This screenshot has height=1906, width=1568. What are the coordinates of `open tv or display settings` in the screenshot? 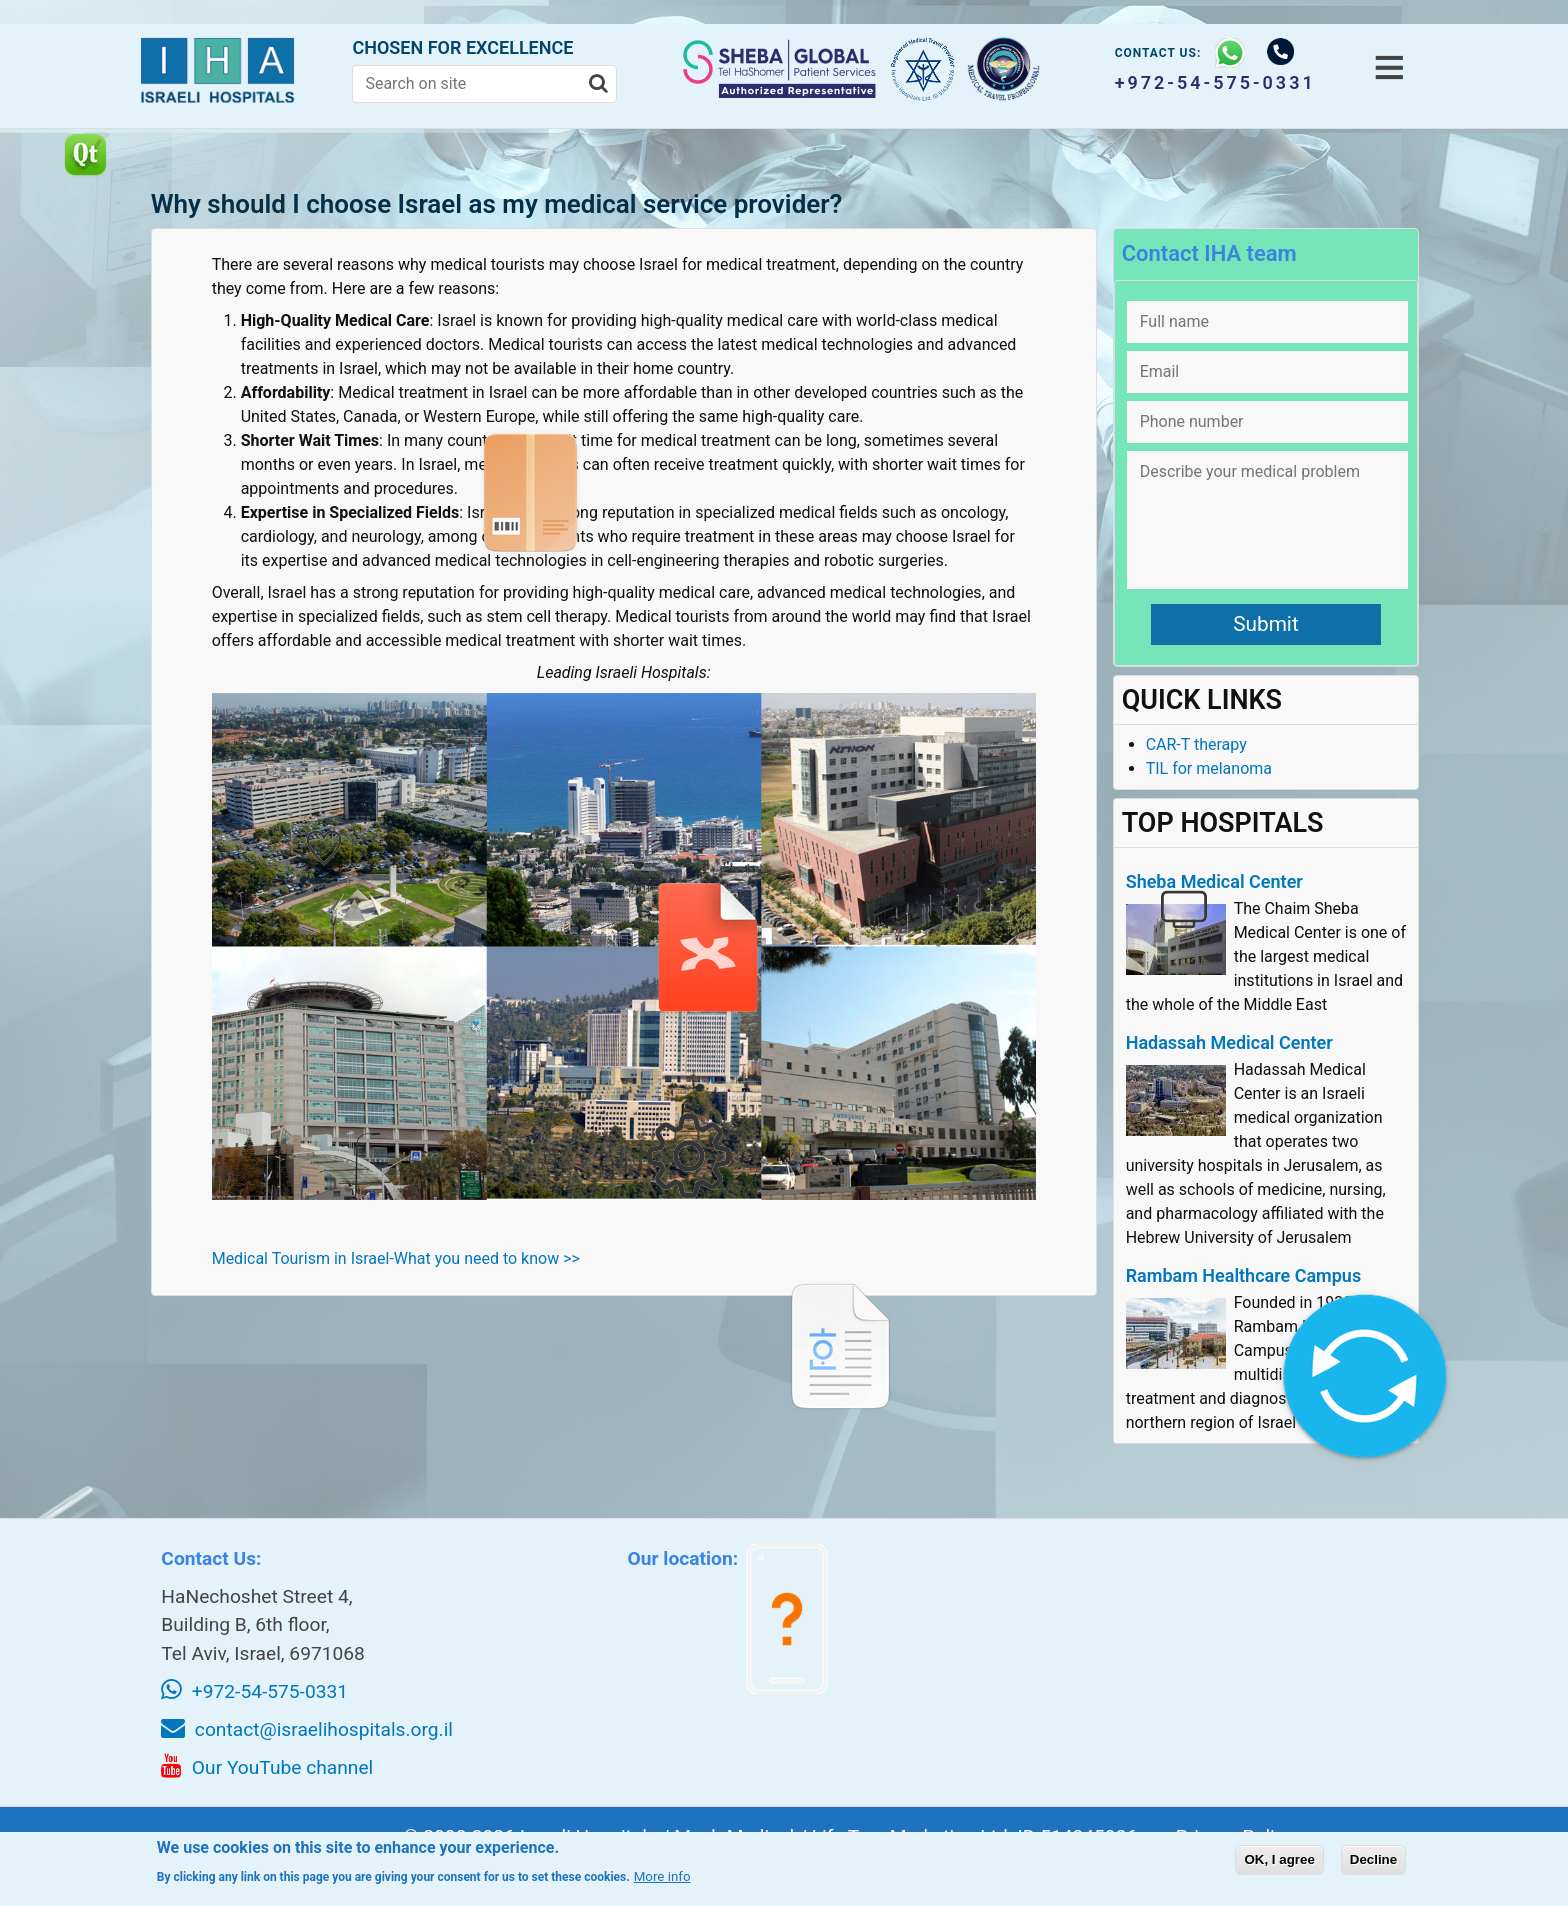 It's located at (1184, 908).